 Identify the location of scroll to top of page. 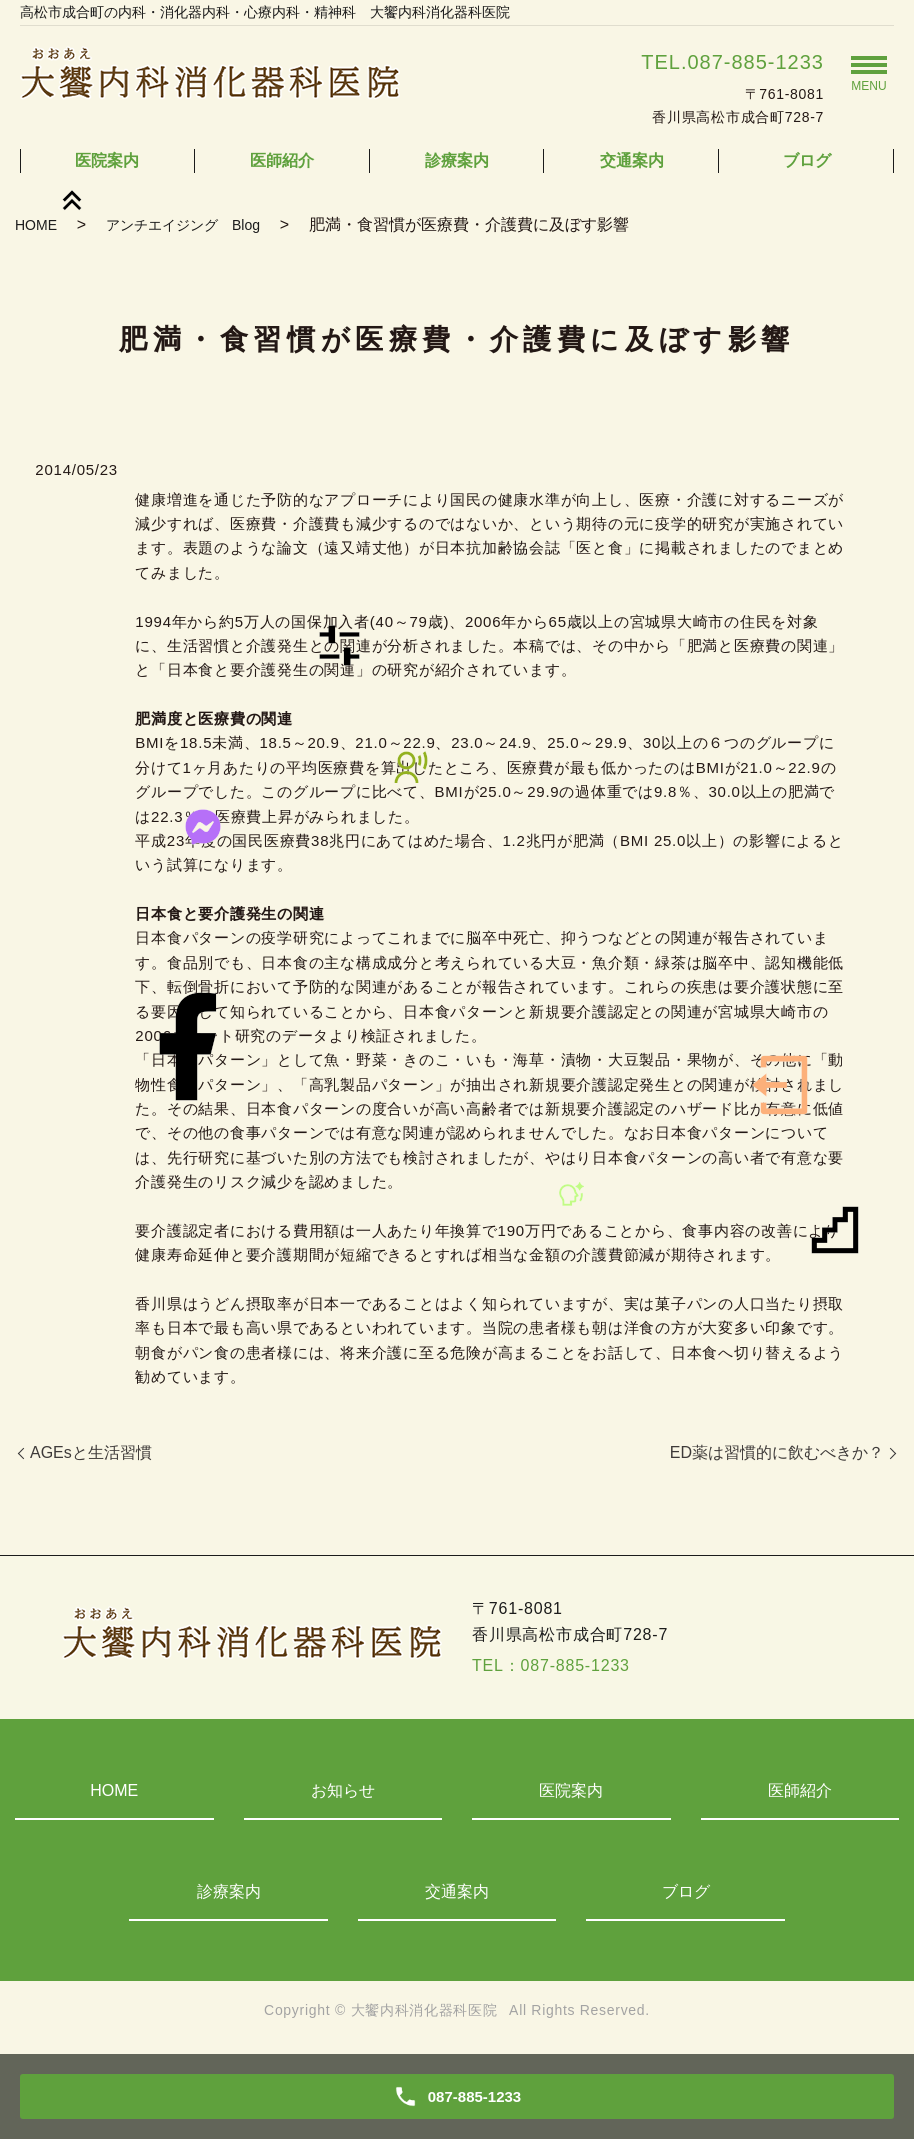
(72, 201).